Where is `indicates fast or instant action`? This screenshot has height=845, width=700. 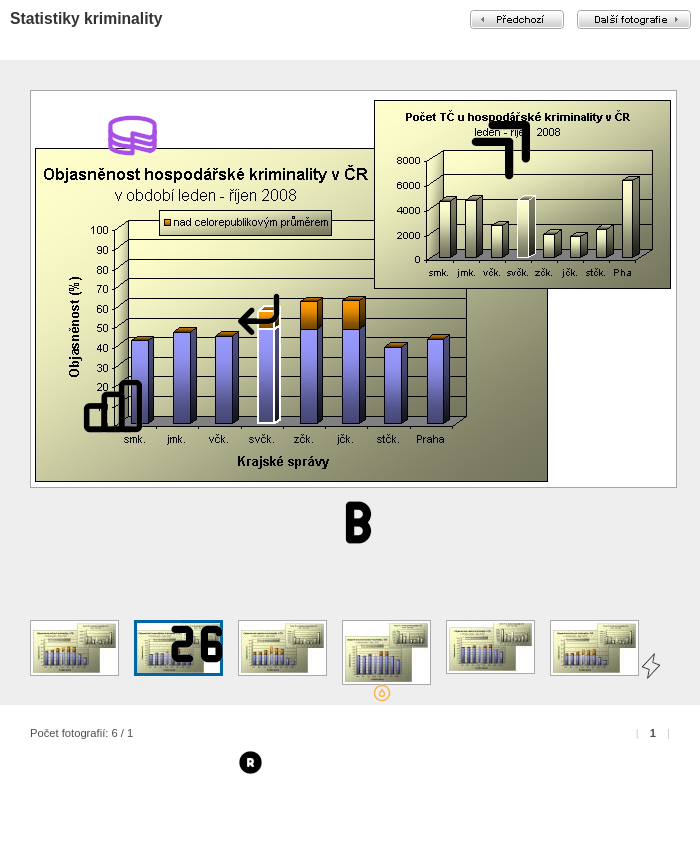 indicates fast or instant action is located at coordinates (651, 666).